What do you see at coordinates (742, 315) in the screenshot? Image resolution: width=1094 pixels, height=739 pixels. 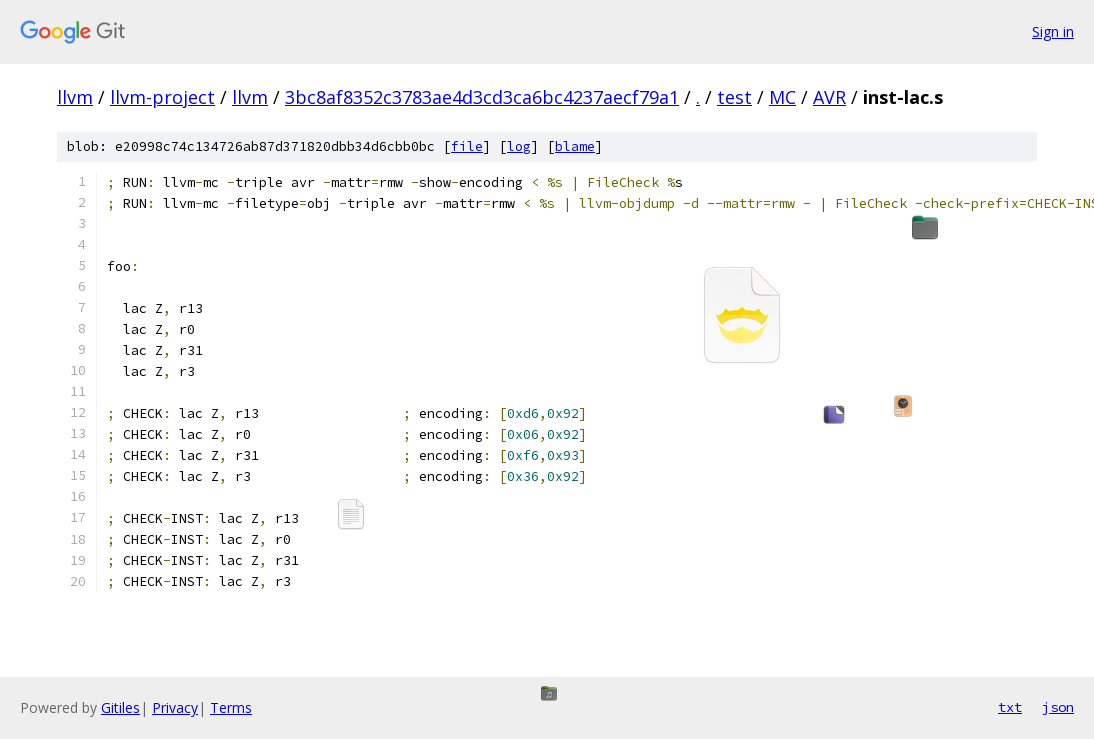 I see `a nim programming language source file` at bounding box center [742, 315].